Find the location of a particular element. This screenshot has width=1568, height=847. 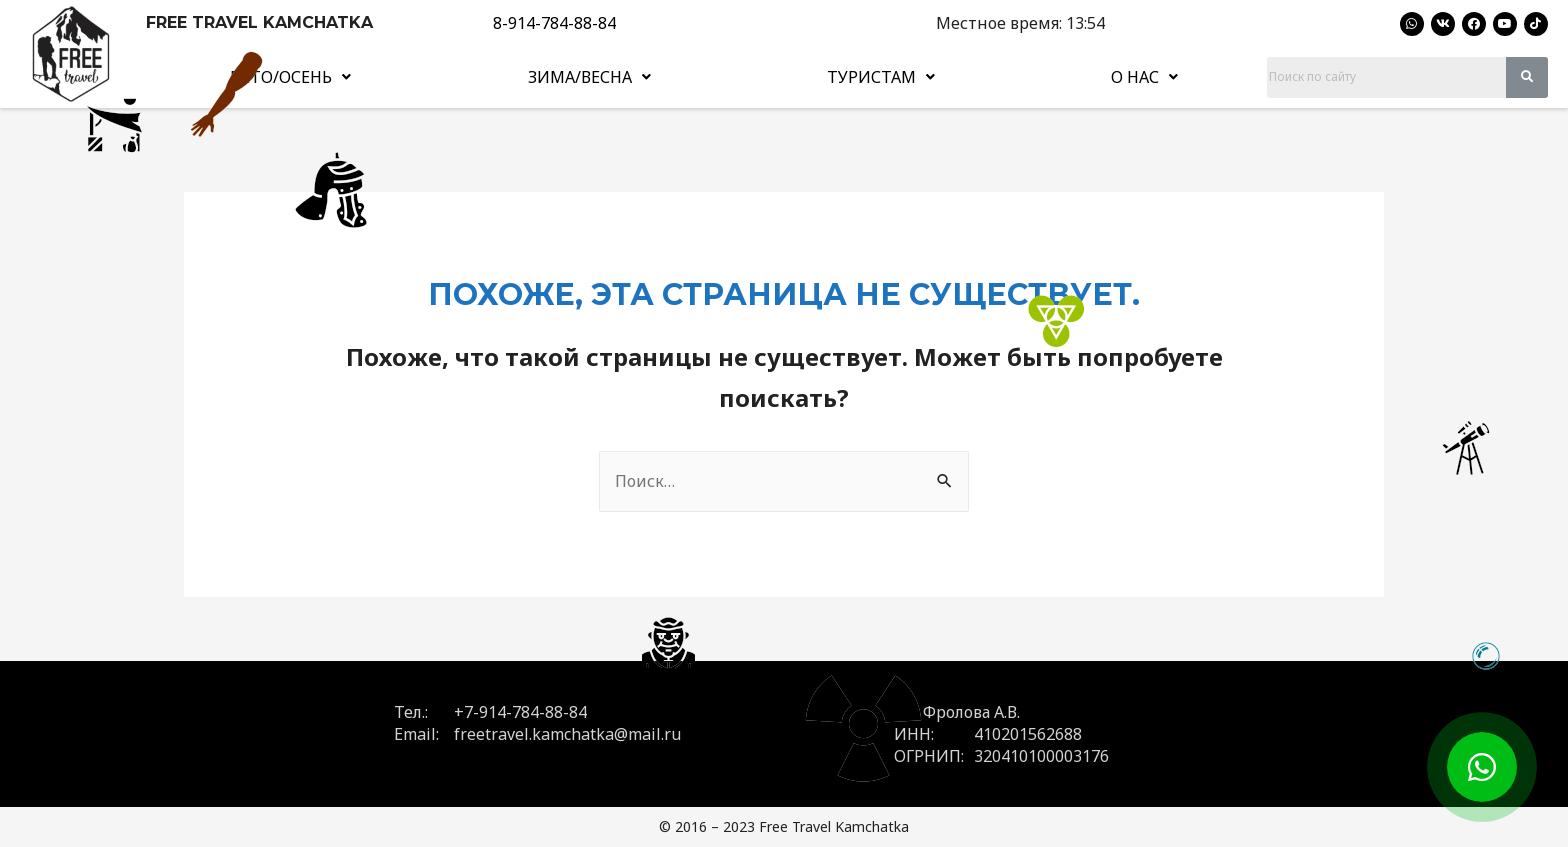

set up camp in a desert region is located at coordinates (114, 125).